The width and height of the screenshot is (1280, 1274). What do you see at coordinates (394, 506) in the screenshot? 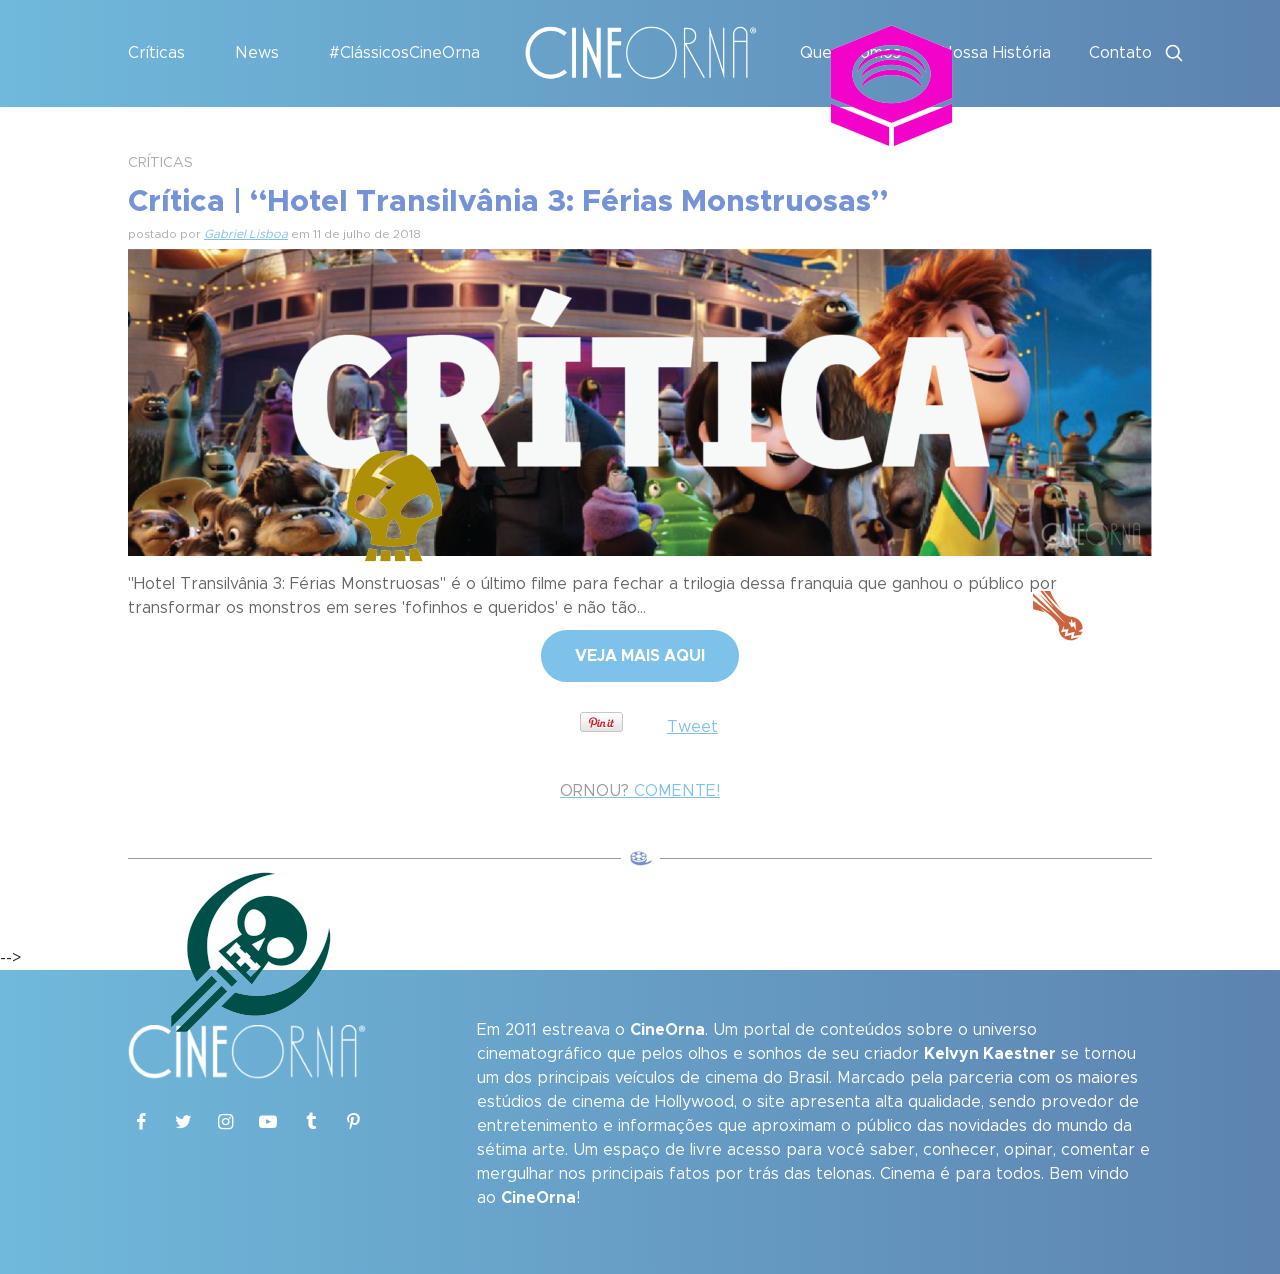
I see `harry potter themed game mode or content` at bounding box center [394, 506].